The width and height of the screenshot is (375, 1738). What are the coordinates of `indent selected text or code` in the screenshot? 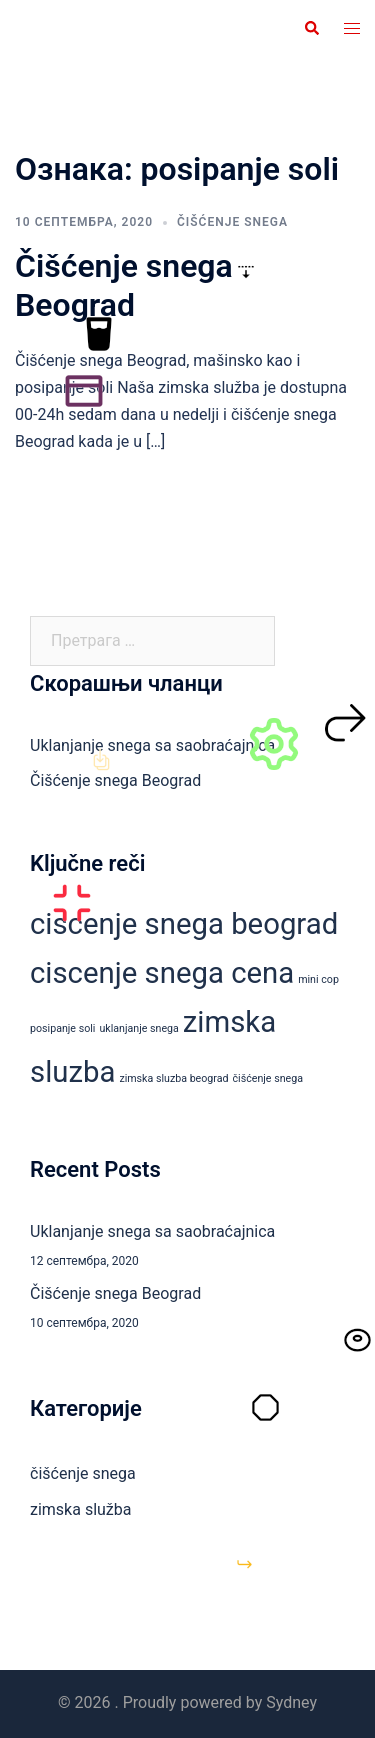 It's located at (244, 1564).